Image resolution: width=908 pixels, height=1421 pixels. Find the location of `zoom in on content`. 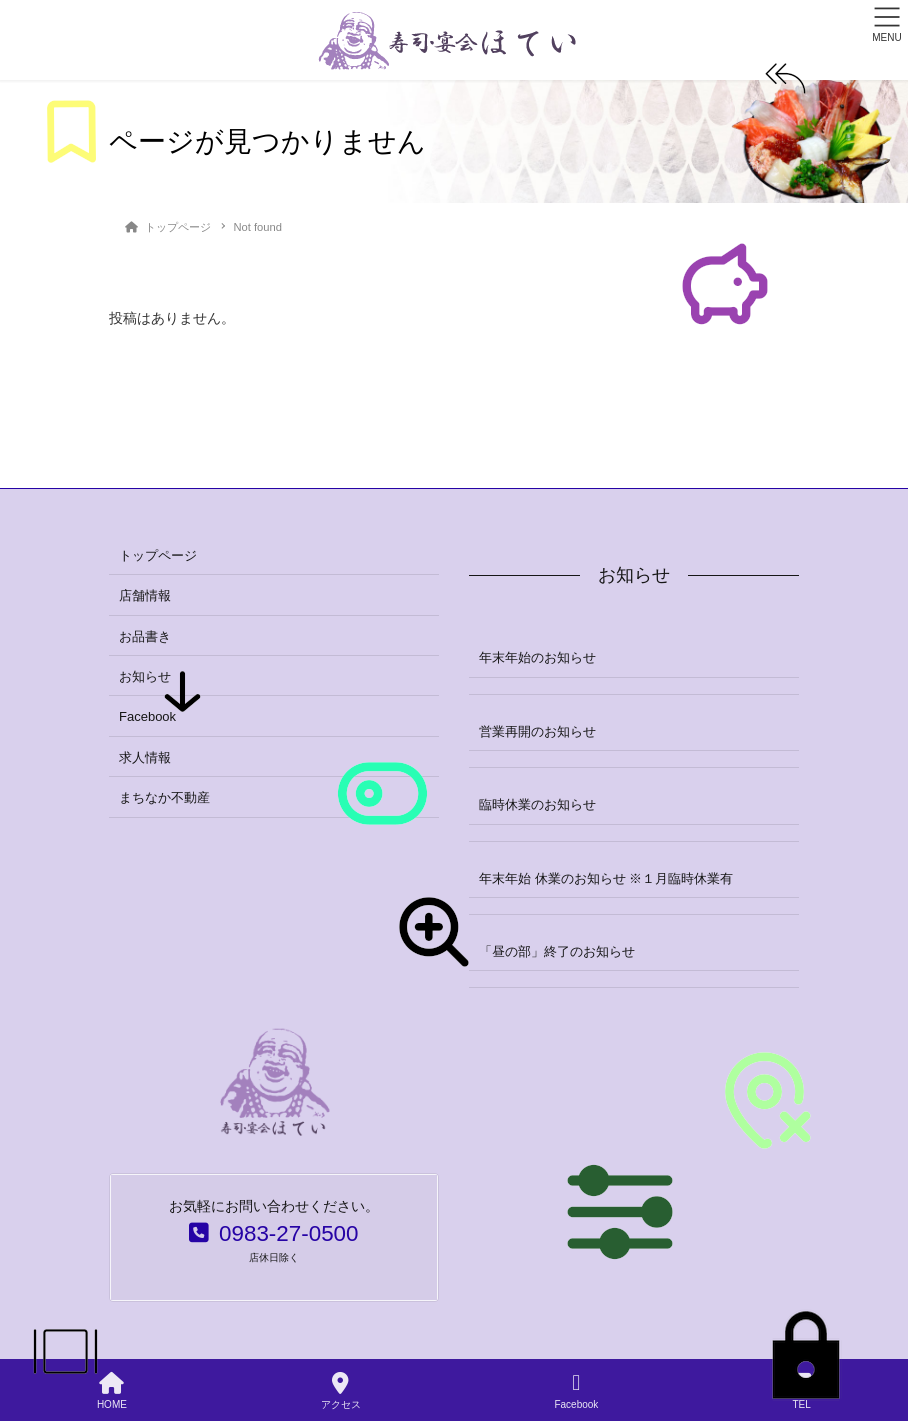

zoom in on content is located at coordinates (434, 932).